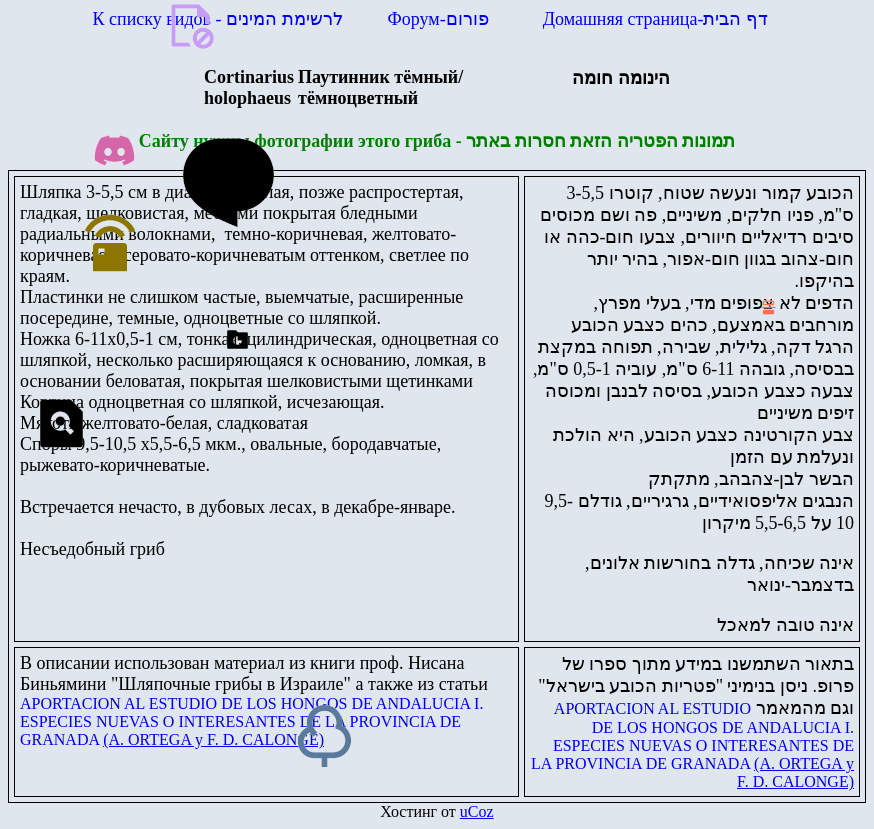  What do you see at coordinates (324, 737) in the screenshot?
I see `access nature or environmental settings` at bounding box center [324, 737].